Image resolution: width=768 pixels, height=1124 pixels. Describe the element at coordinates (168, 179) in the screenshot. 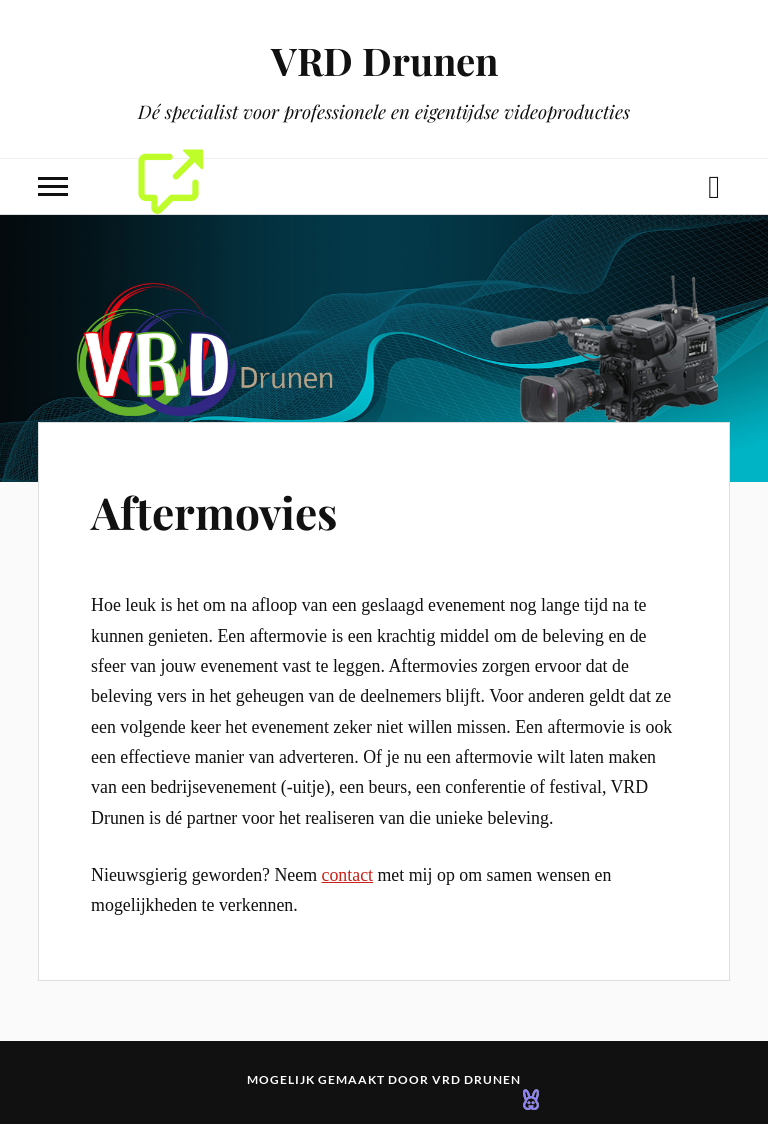

I see `view cross-referenced issues or pull requests` at that location.